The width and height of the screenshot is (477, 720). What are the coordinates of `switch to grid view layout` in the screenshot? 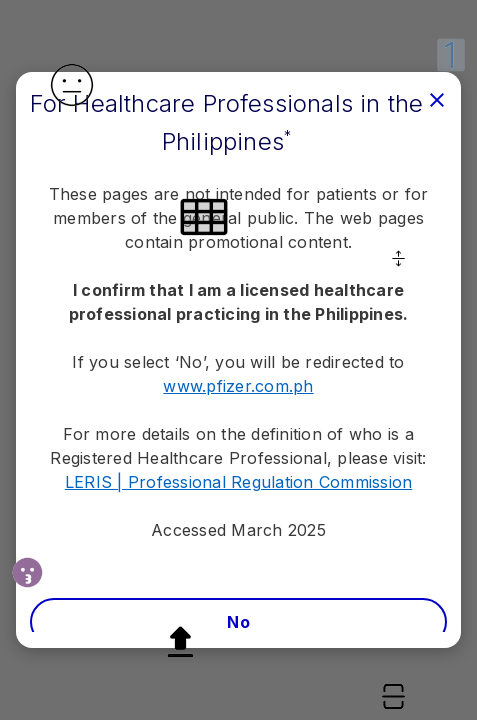 It's located at (204, 217).